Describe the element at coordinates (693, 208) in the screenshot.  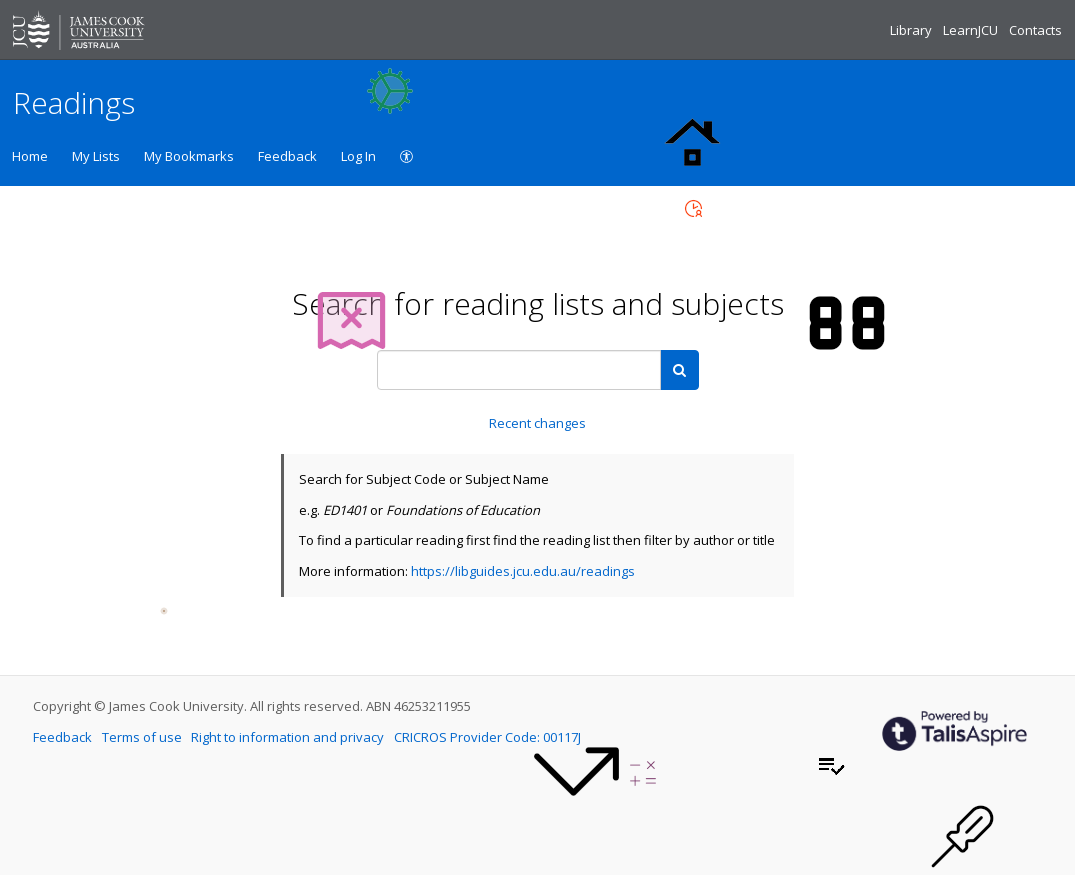
I see `view user's time or schedule` at that location.